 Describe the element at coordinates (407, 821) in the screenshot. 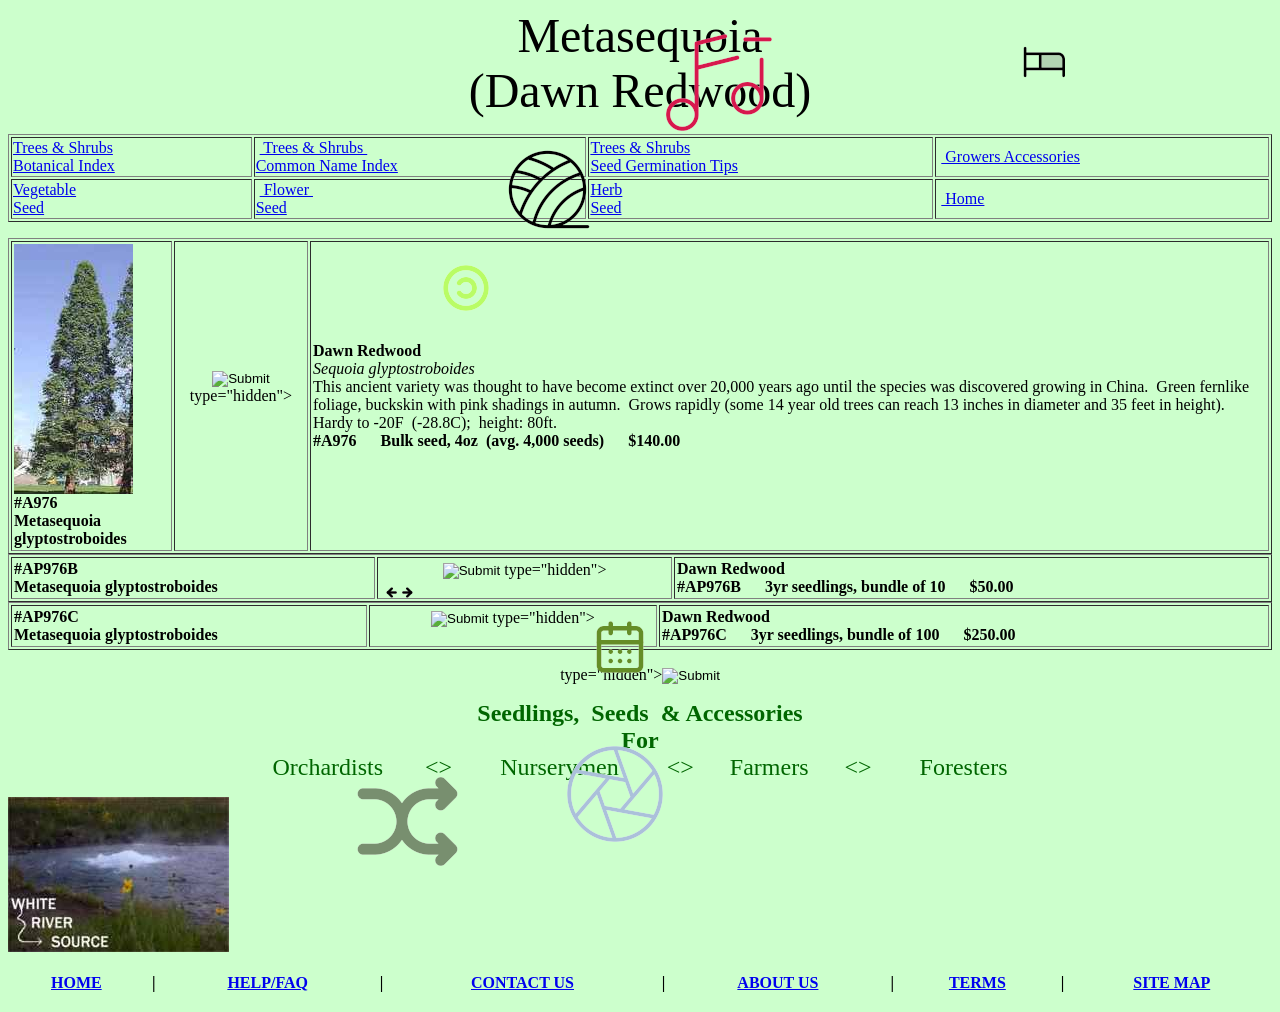

I see `shuffle playlist or queue` at that location.